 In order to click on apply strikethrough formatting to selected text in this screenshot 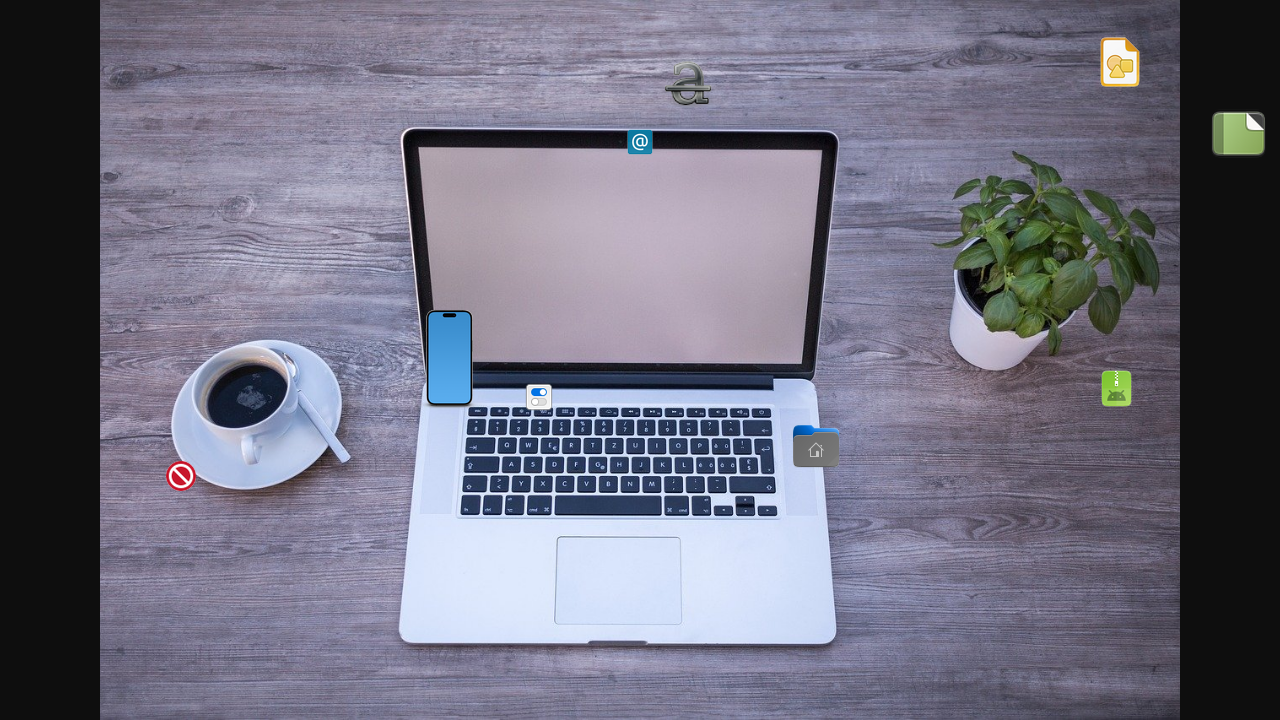, I will do `click(690, 84)`.